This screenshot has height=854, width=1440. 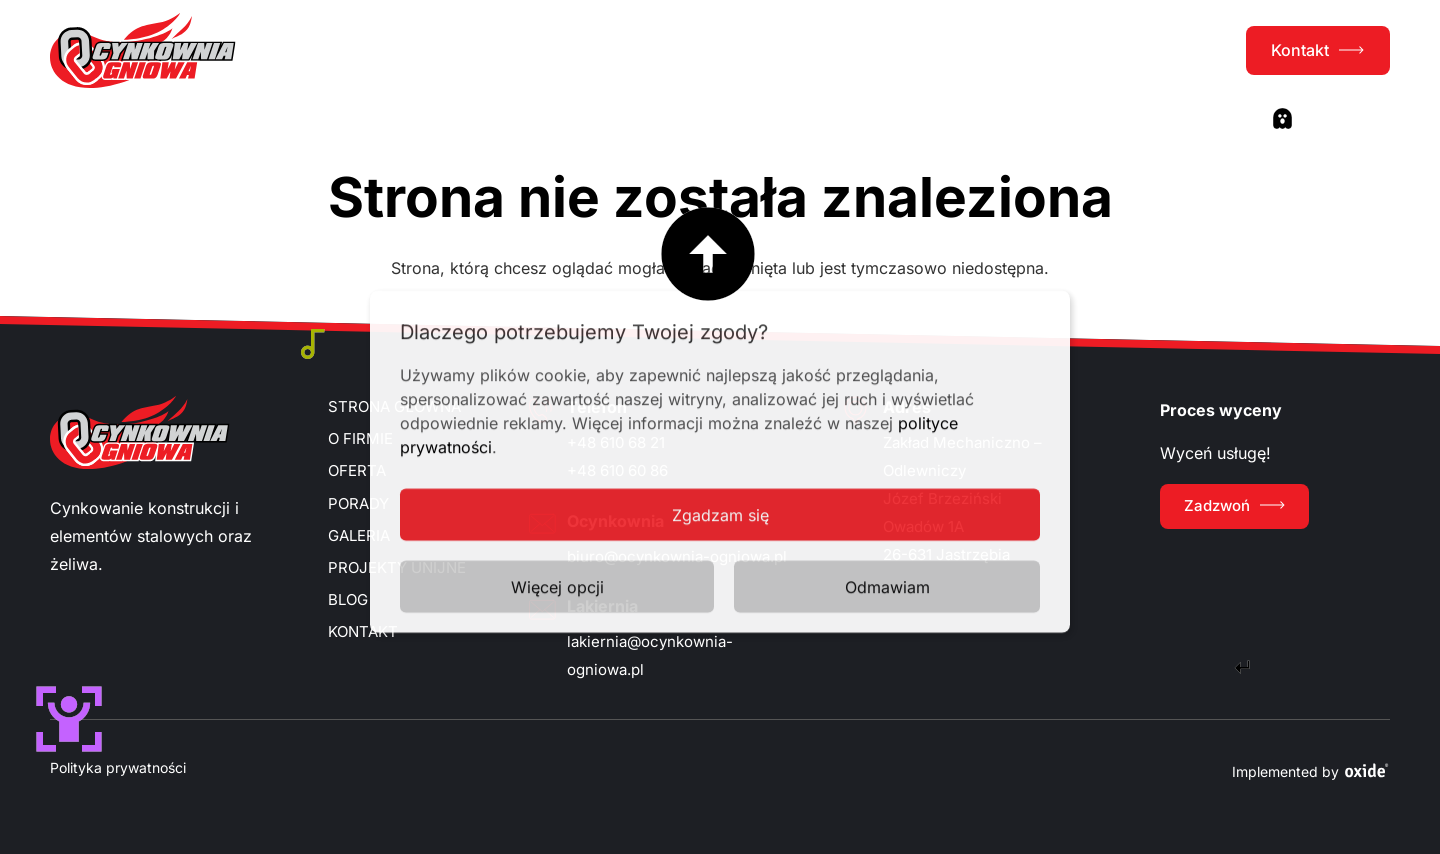 I want to click on scan or verify body biometrics, so click(x=69, y=719).